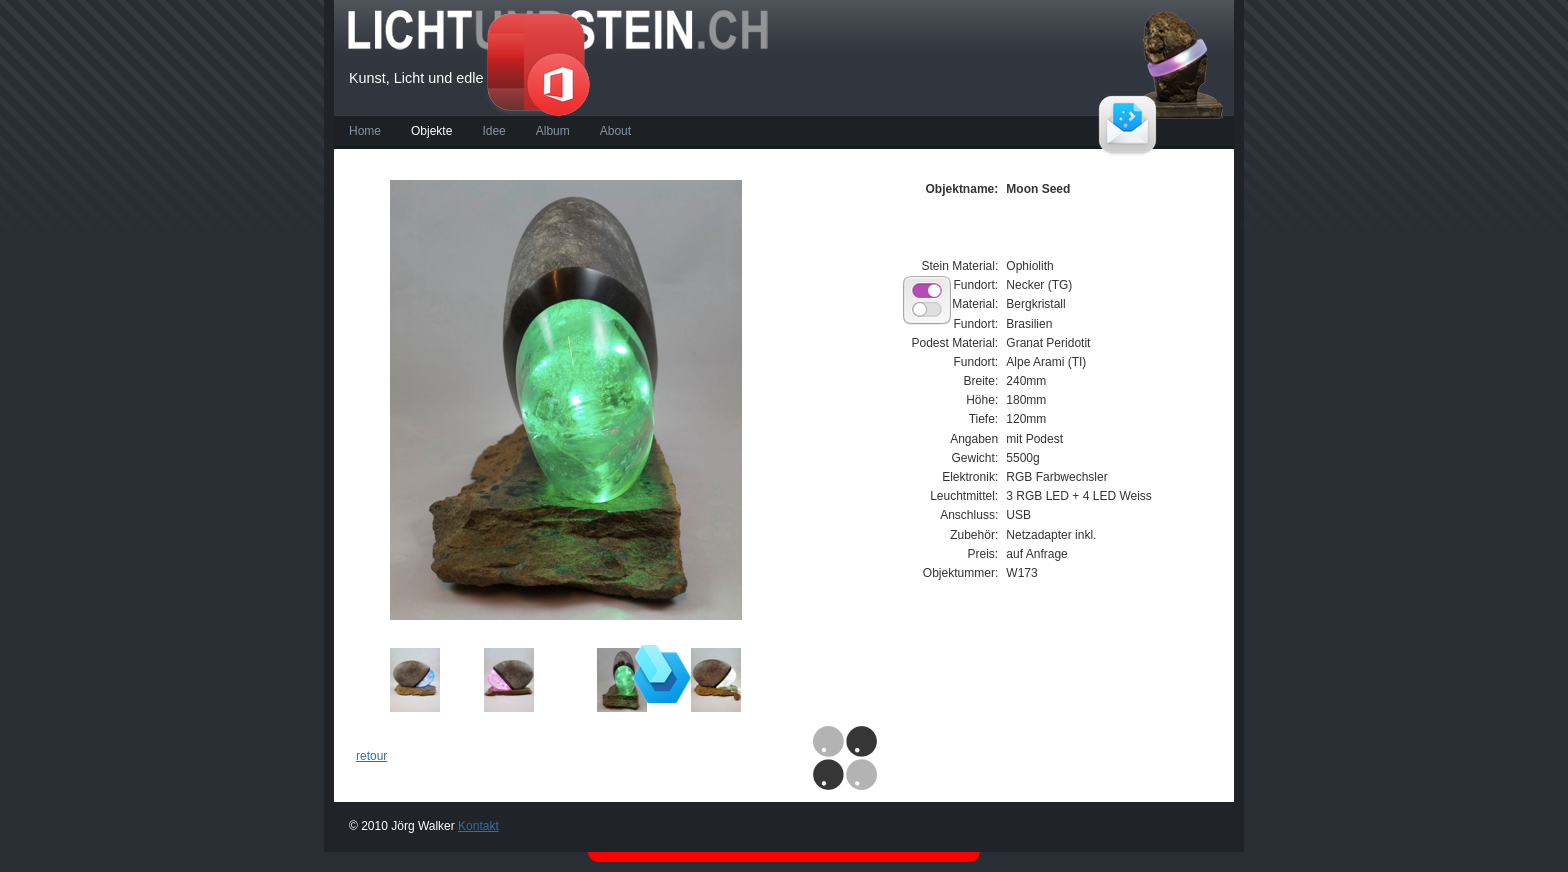 The image size is (1568, 872). What do you see at coordinates (536, 62) in the screenshot?
I see `open microsoft office suite` at bounding box center [536, 62].